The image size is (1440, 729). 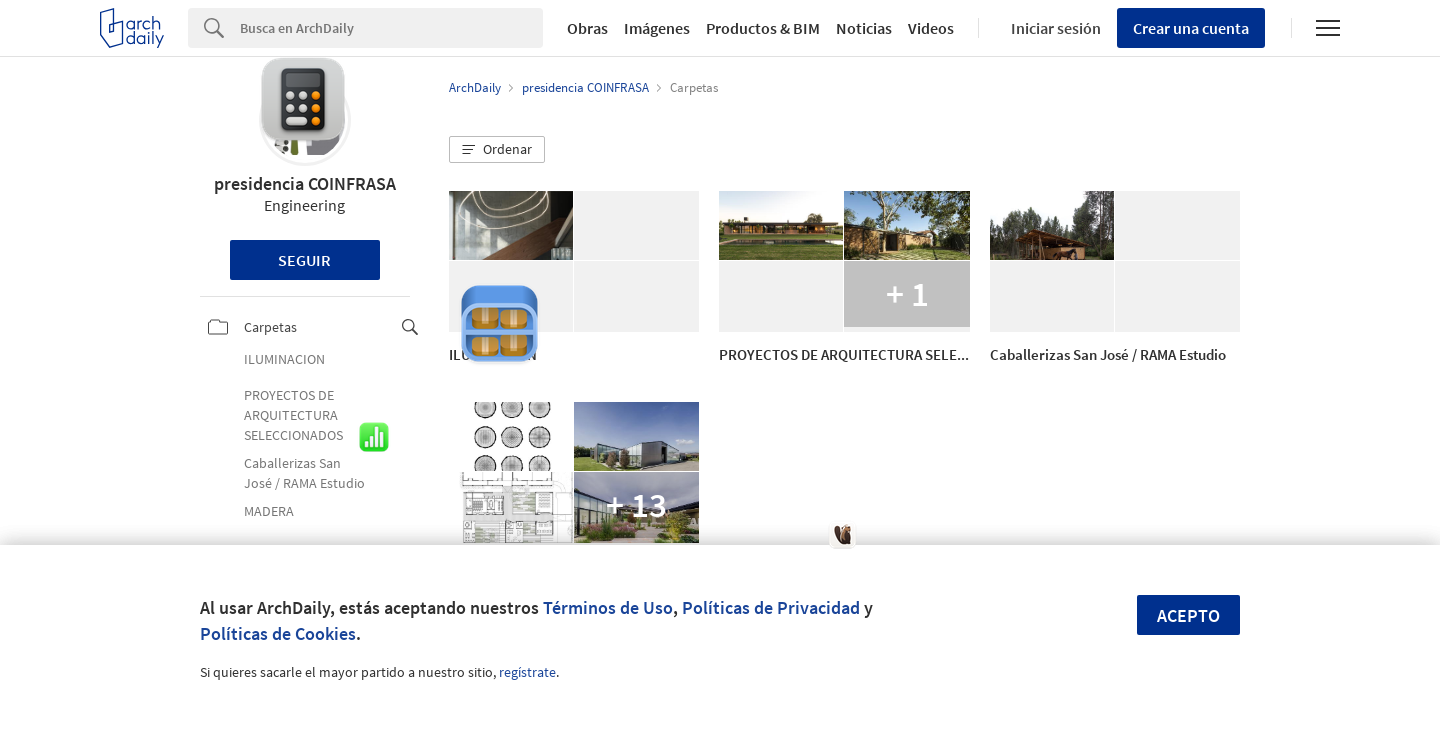 I want to click on open Numbers spreadsheet app, so click(x=374, y=437).